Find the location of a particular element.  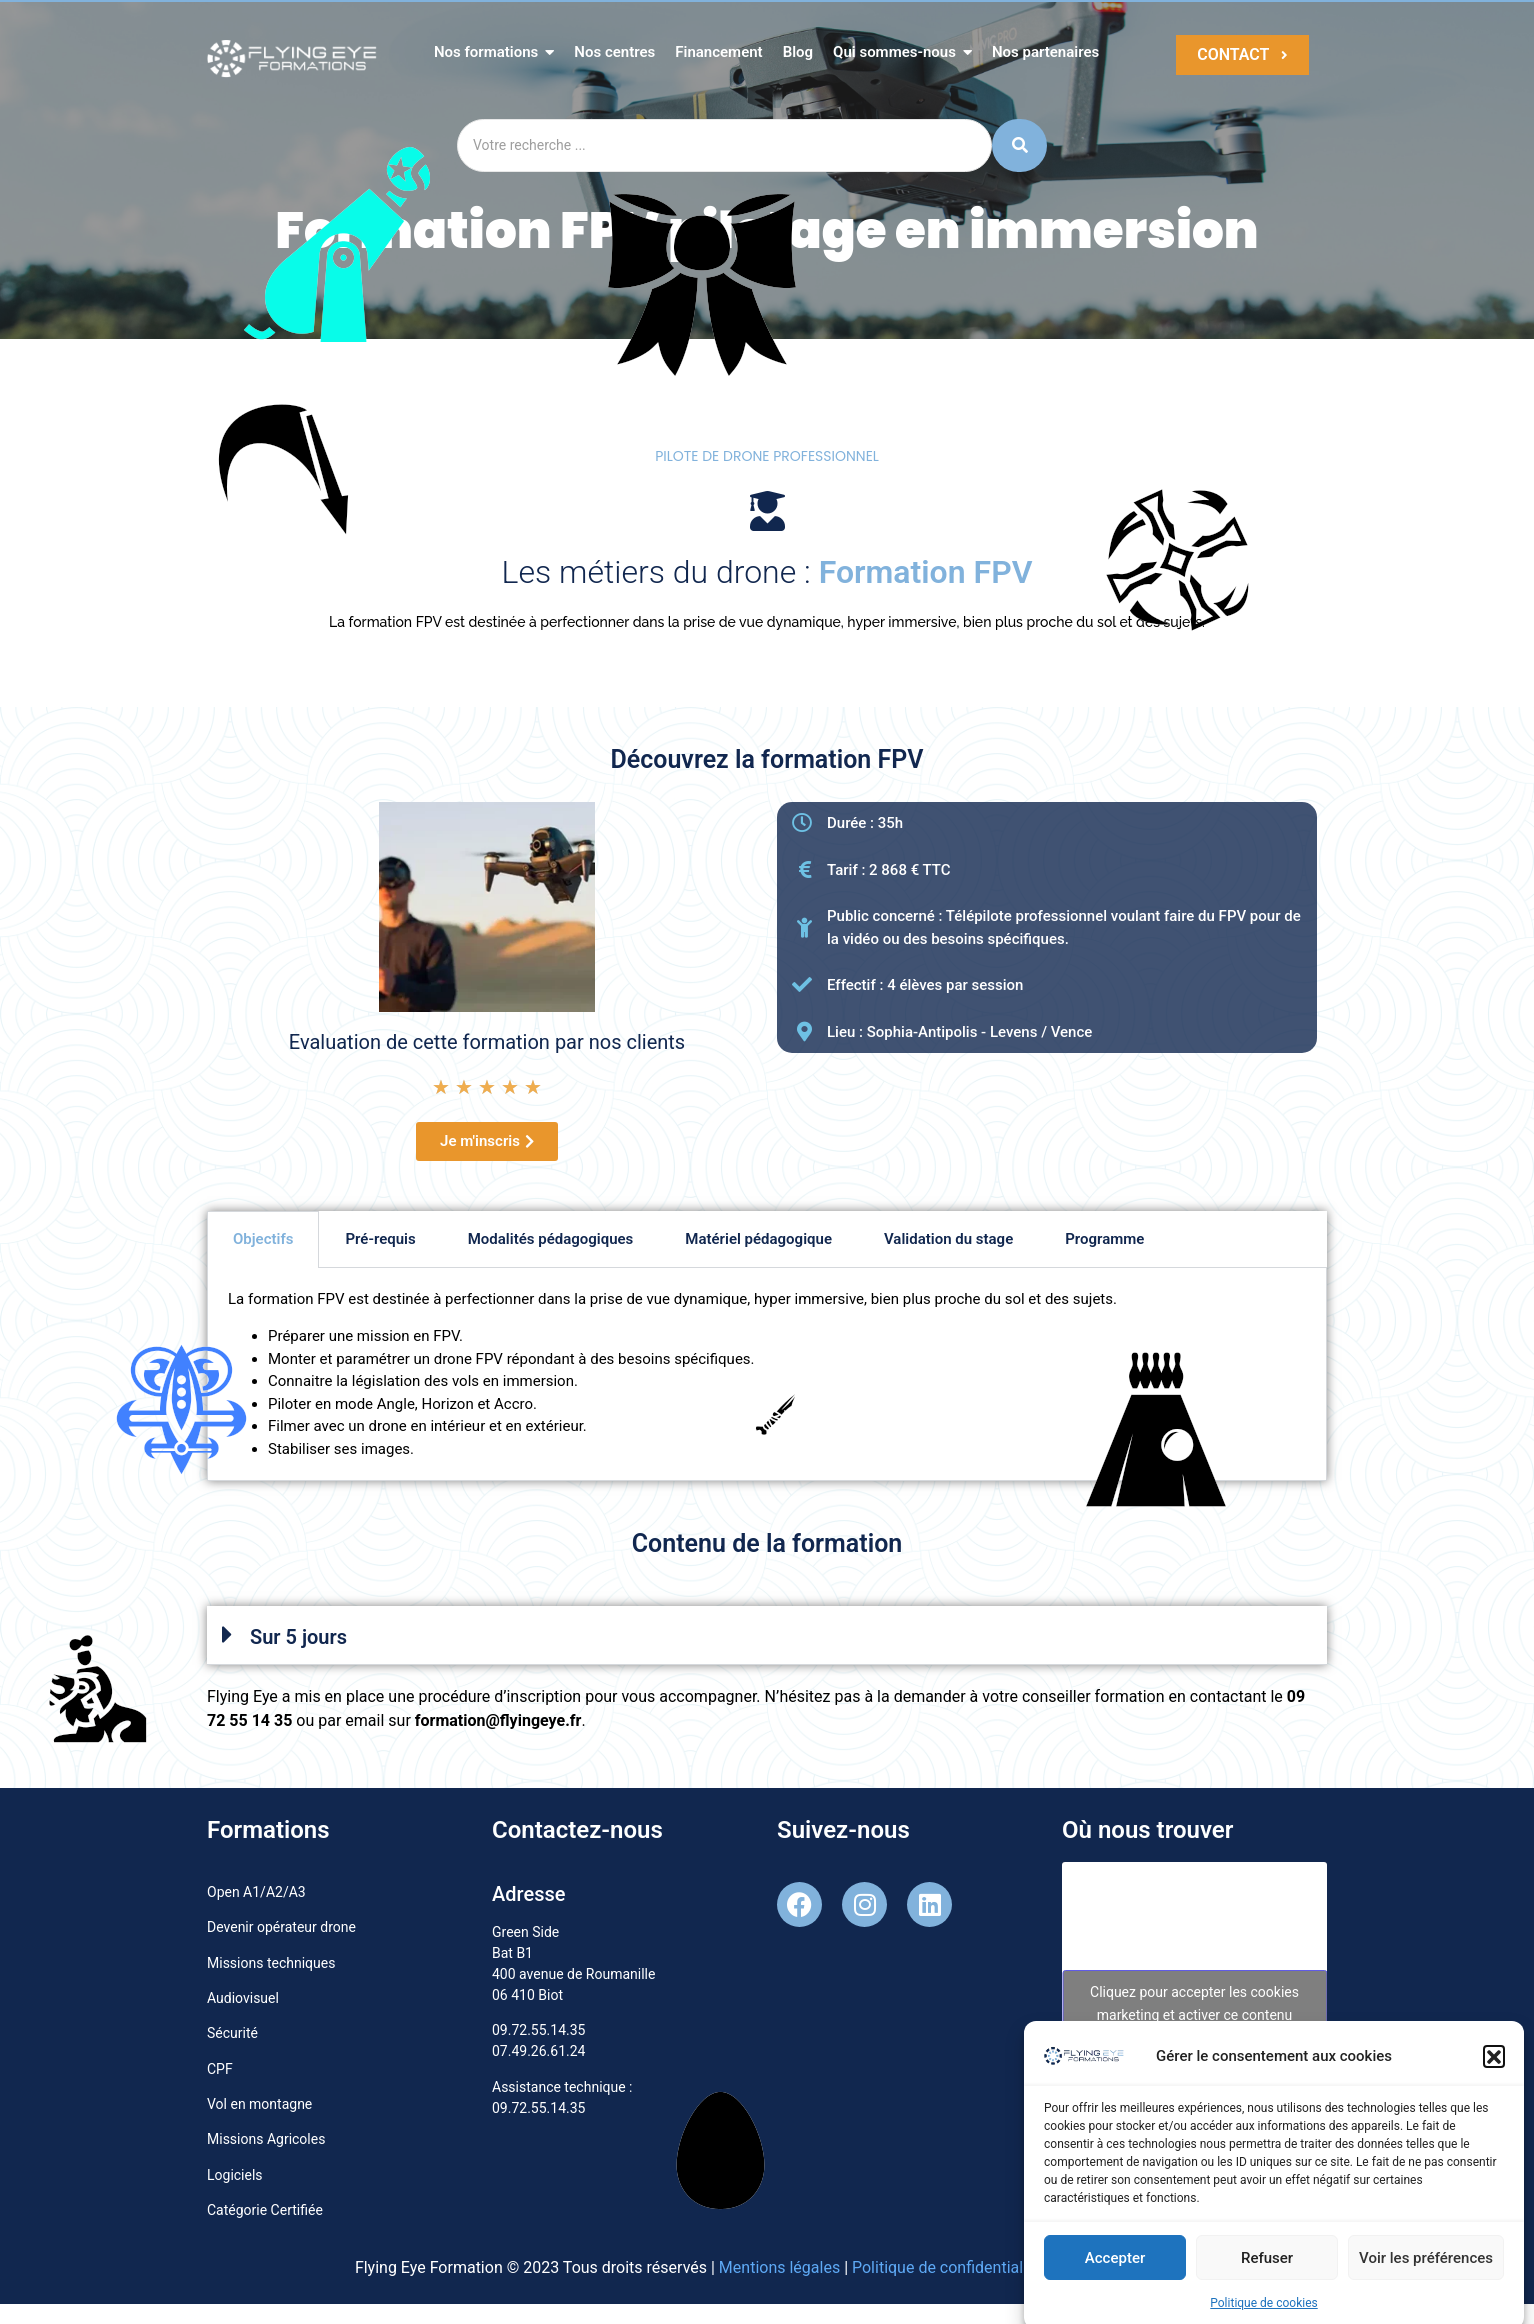

access bowling alley locations or games is located at coordinates (1156, 1429).